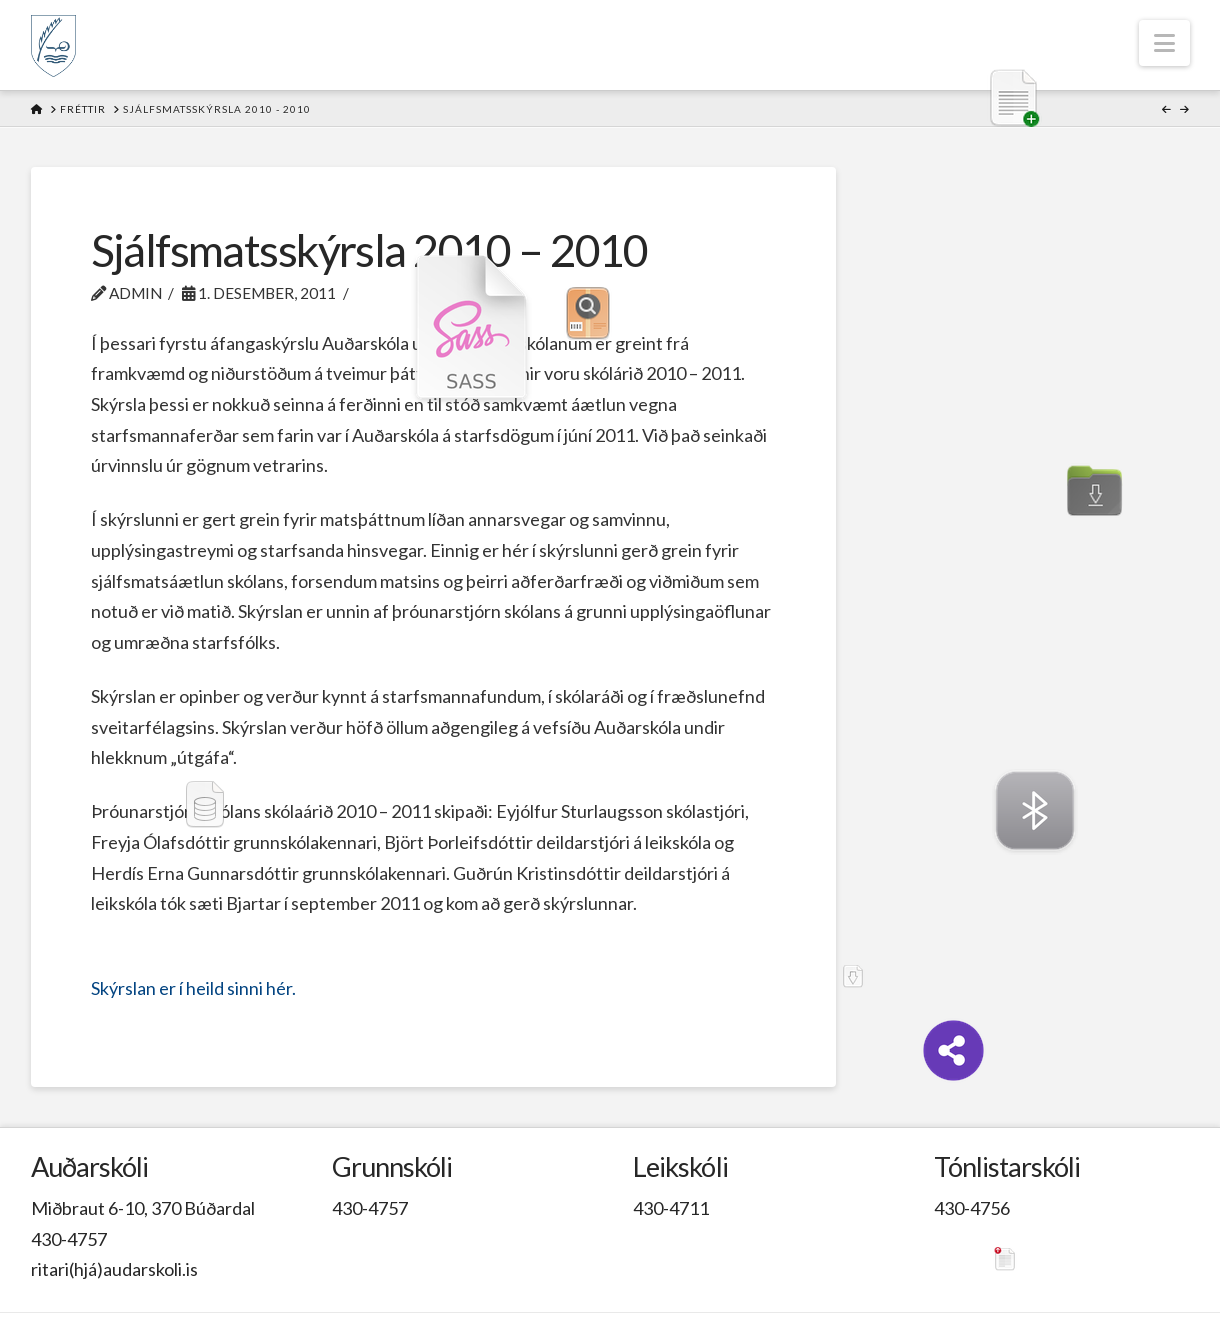 The width and height of the screenshot is (1220, 1333). I want to click on indicates a shared file or folder, so click(953, 1050).